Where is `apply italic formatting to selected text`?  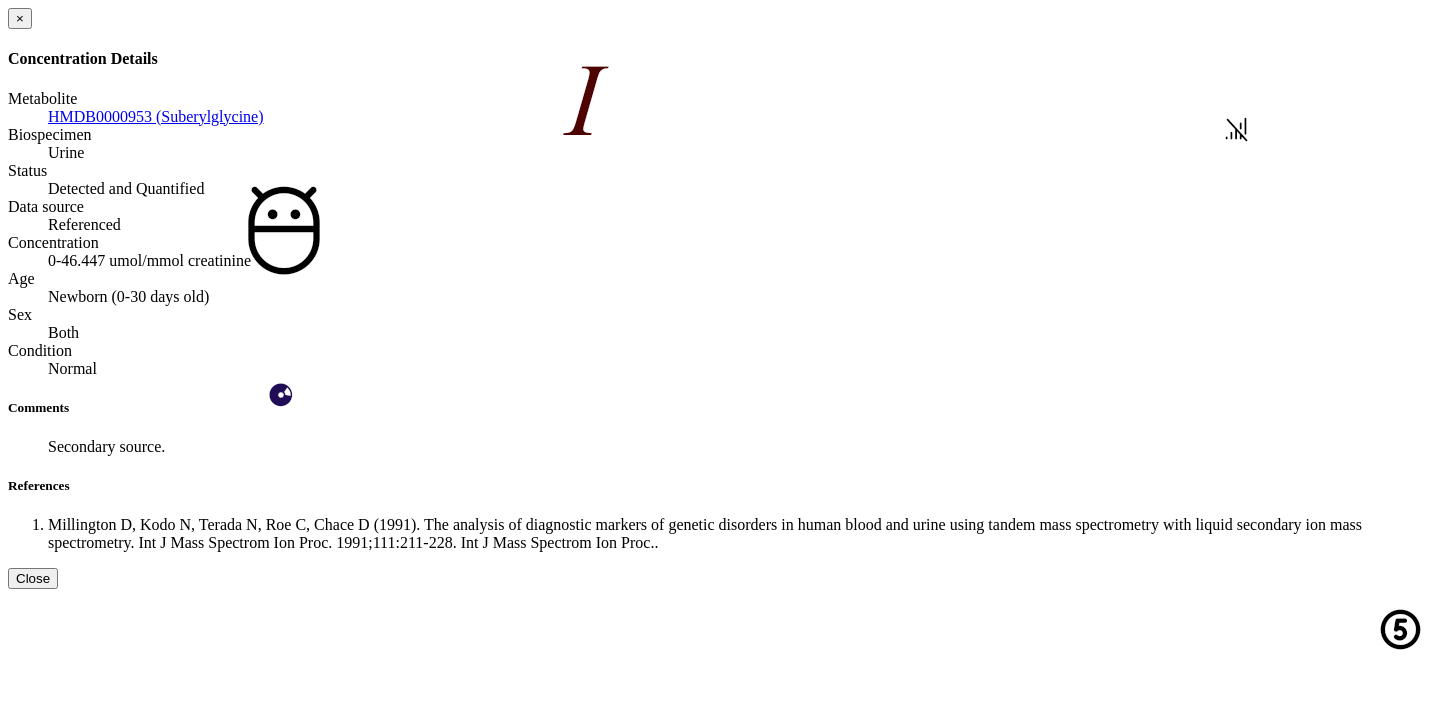 apply italic formatting to selected text is located at coordinates (586, 101).